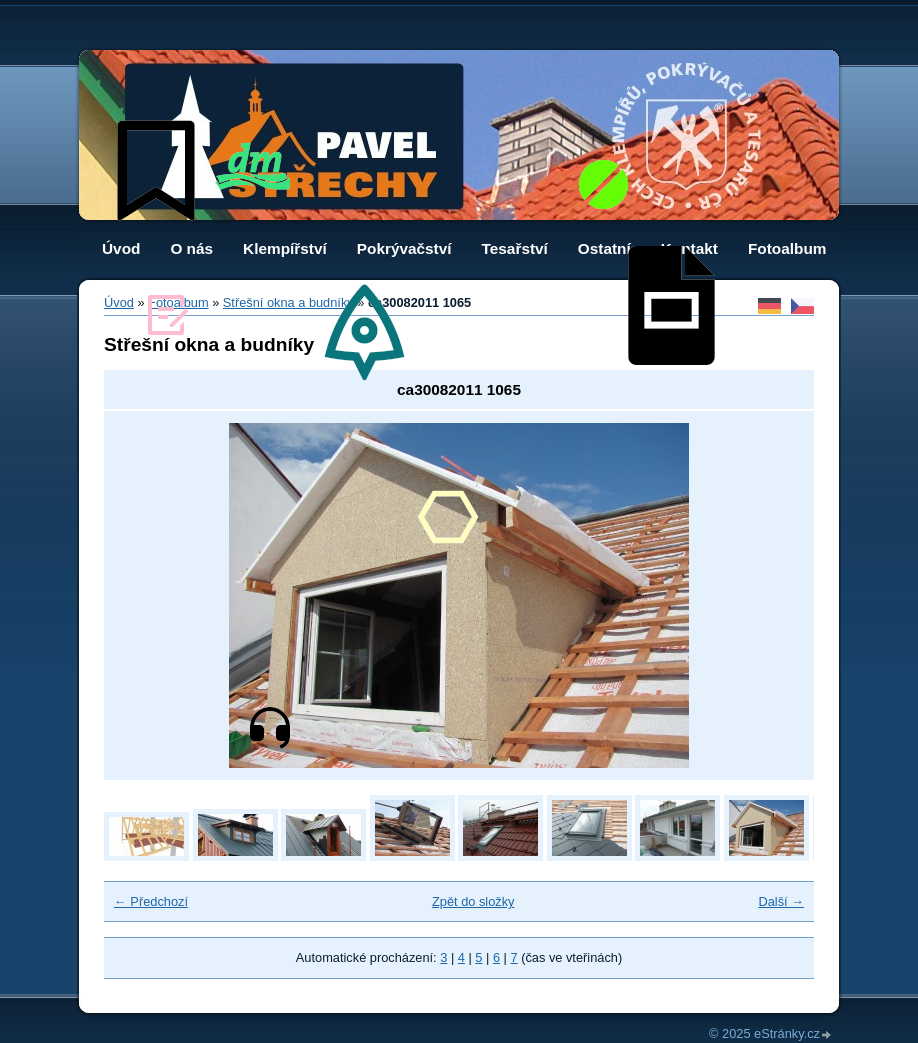  What do you see at coordinates (671, 305) in the screenshot?
I see `open Google Slides` at bounding box center [671, 305].